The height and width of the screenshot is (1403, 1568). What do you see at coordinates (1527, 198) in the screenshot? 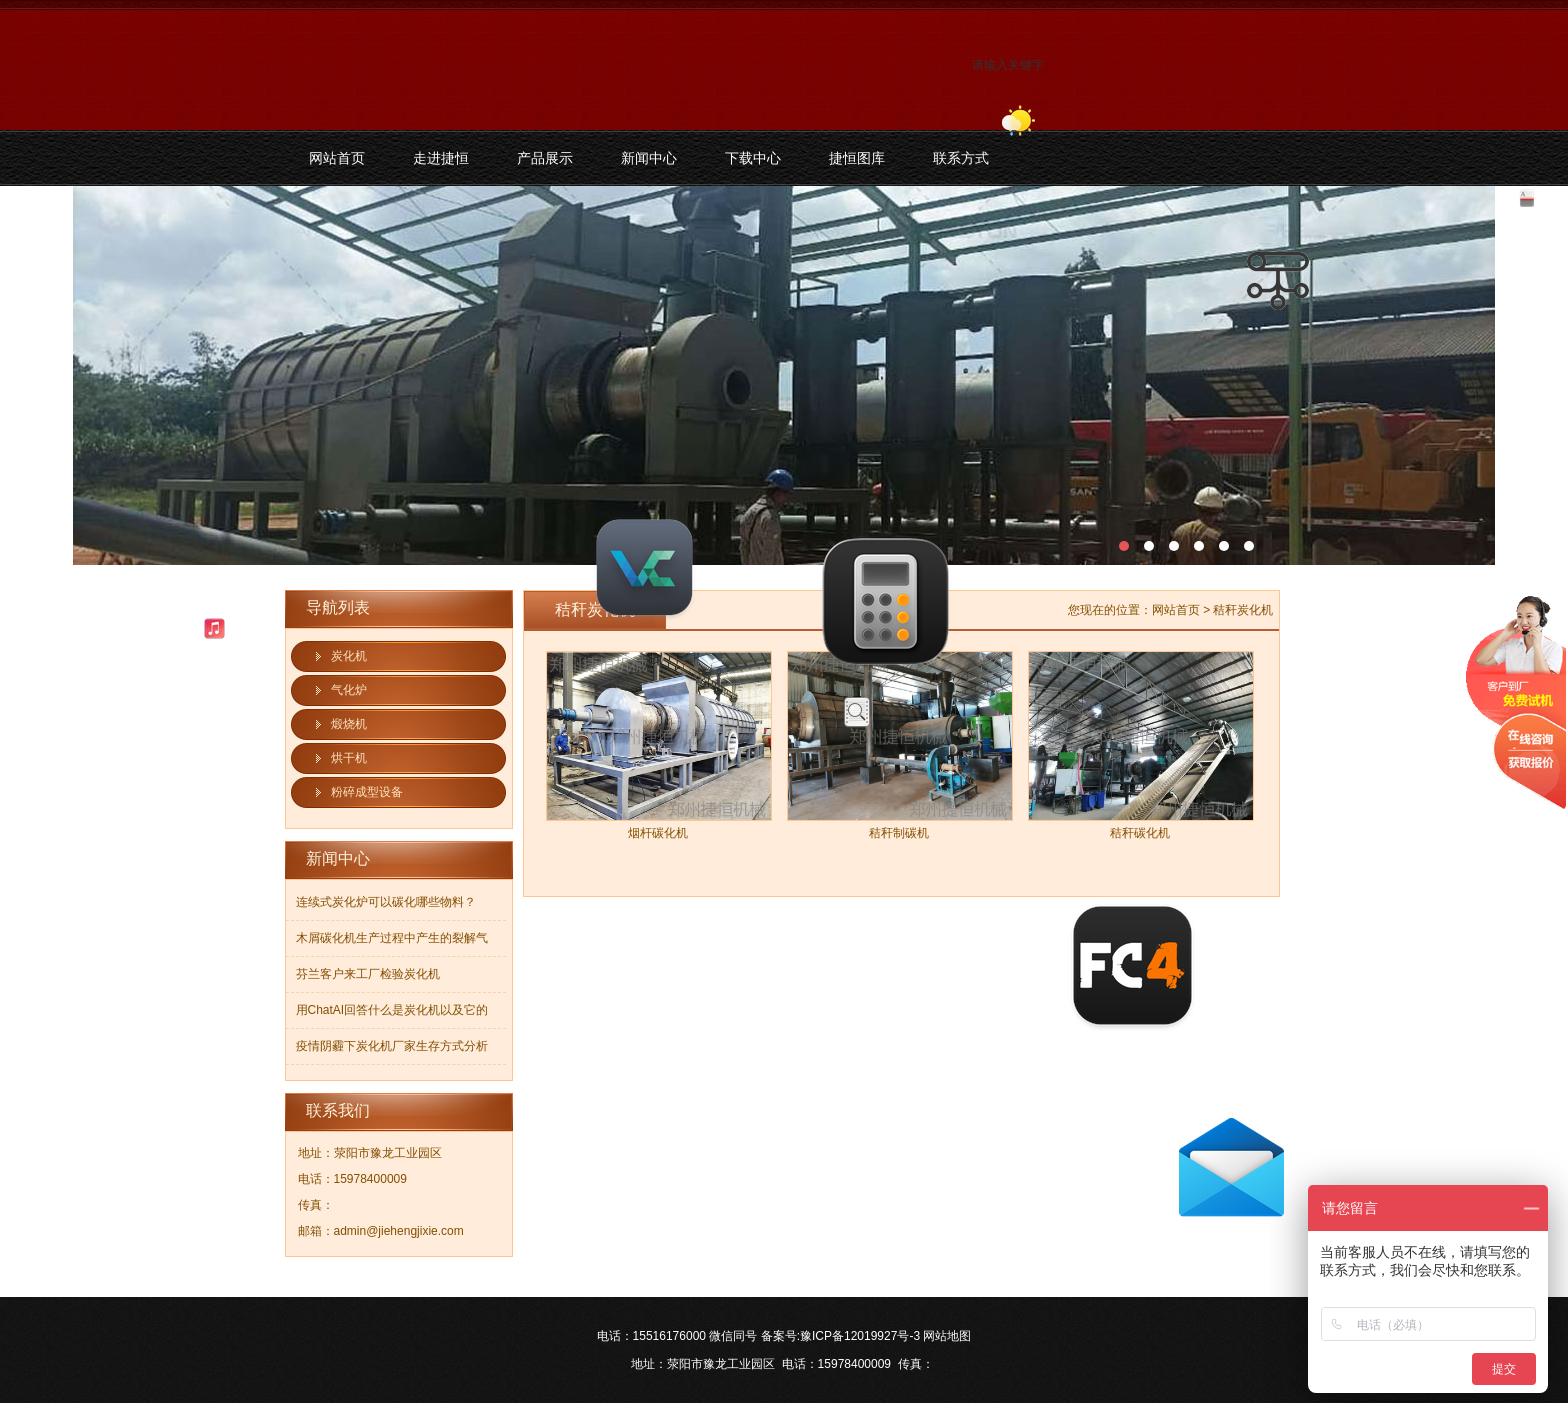
I see `open document scanner app` at bounding box center [1527, 198].